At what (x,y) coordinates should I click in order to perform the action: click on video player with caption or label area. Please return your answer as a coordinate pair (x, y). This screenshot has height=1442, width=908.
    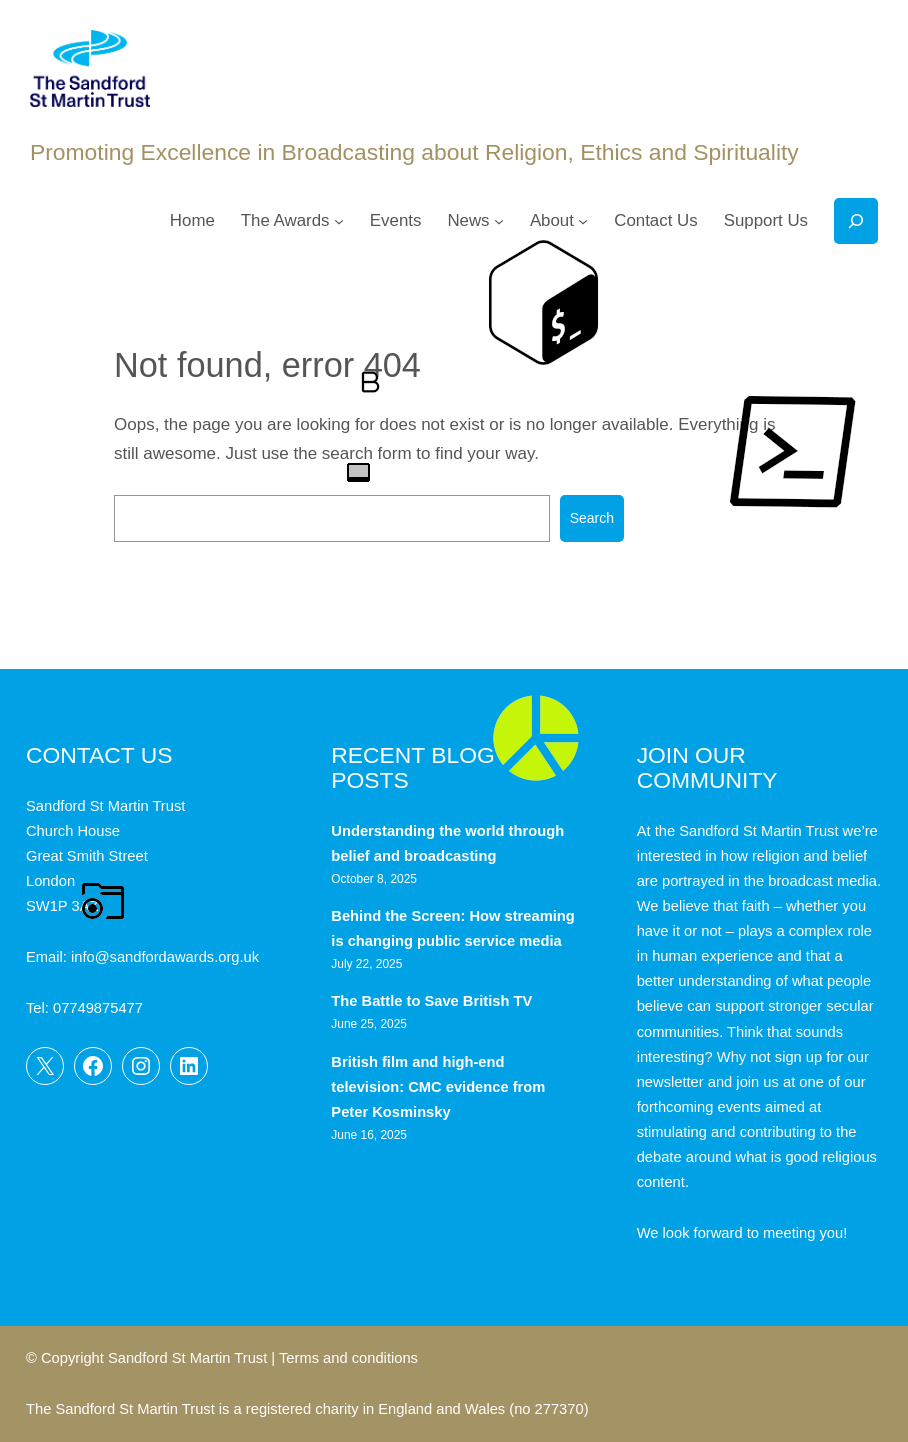
    Looking at the image, I should click on (358, 472).